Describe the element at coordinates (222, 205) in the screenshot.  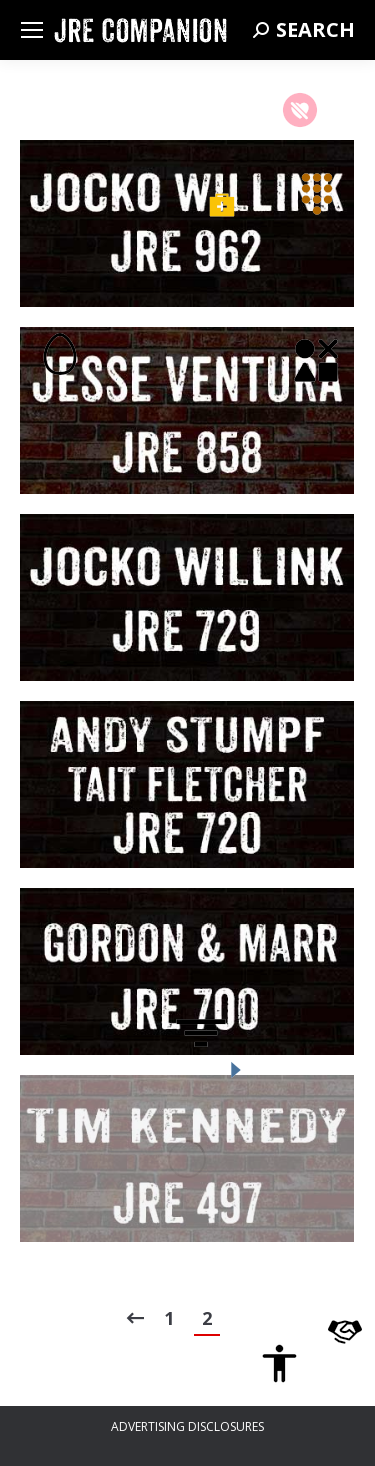
I see `access health or medical features` at that location.